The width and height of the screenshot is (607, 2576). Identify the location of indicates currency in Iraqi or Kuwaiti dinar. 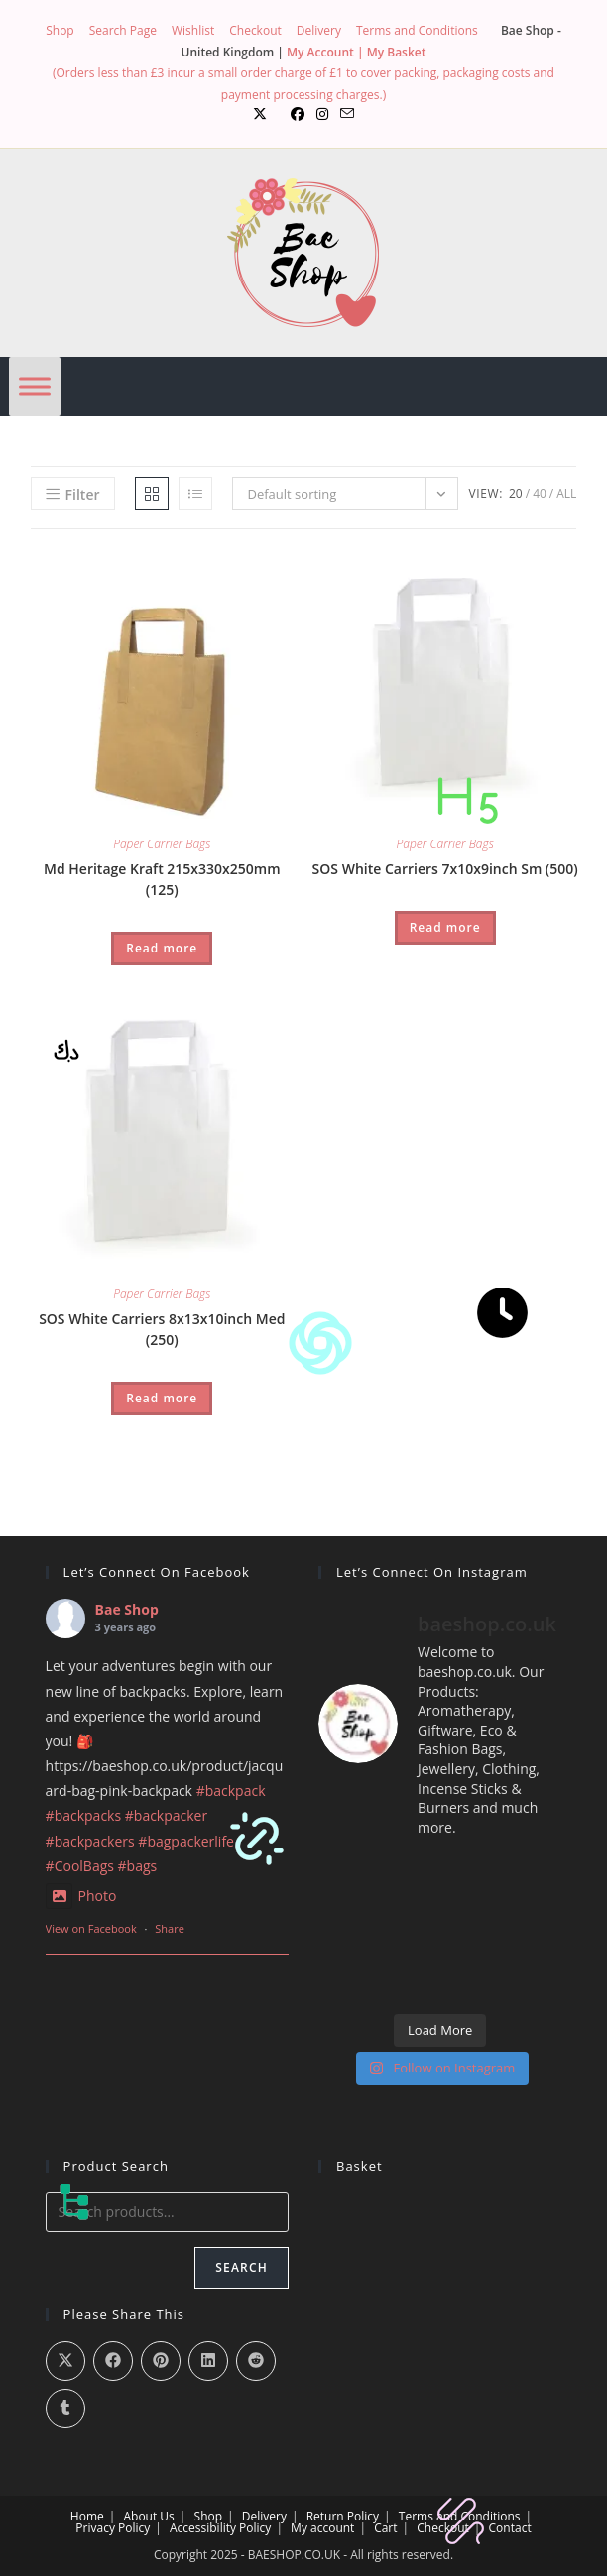
(66, 1051).